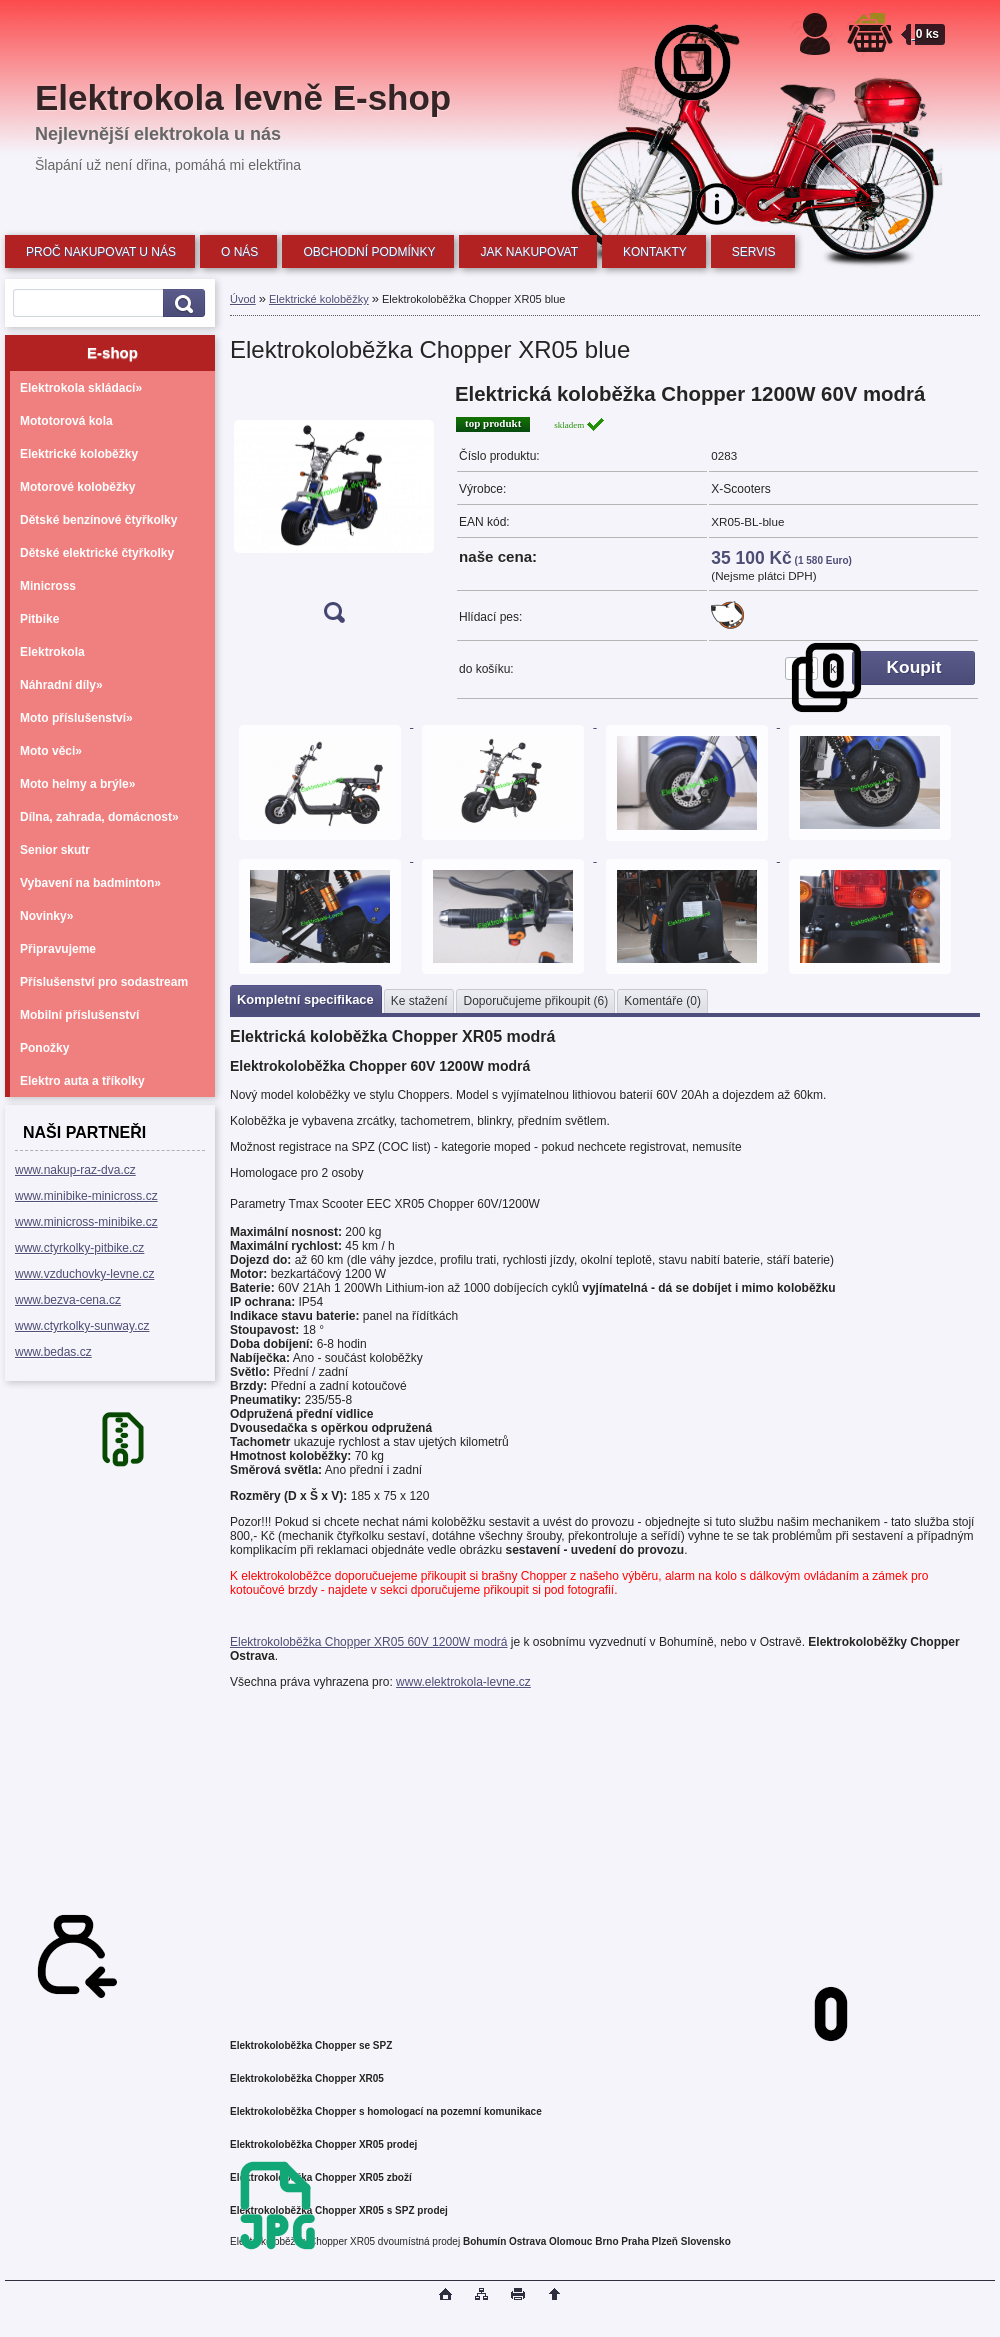 The height and width of the screenshot is (2337, 1000). Describe the element at coordinates (692, 62) in the screenshot. I see `playstation square button symbol` at that location.